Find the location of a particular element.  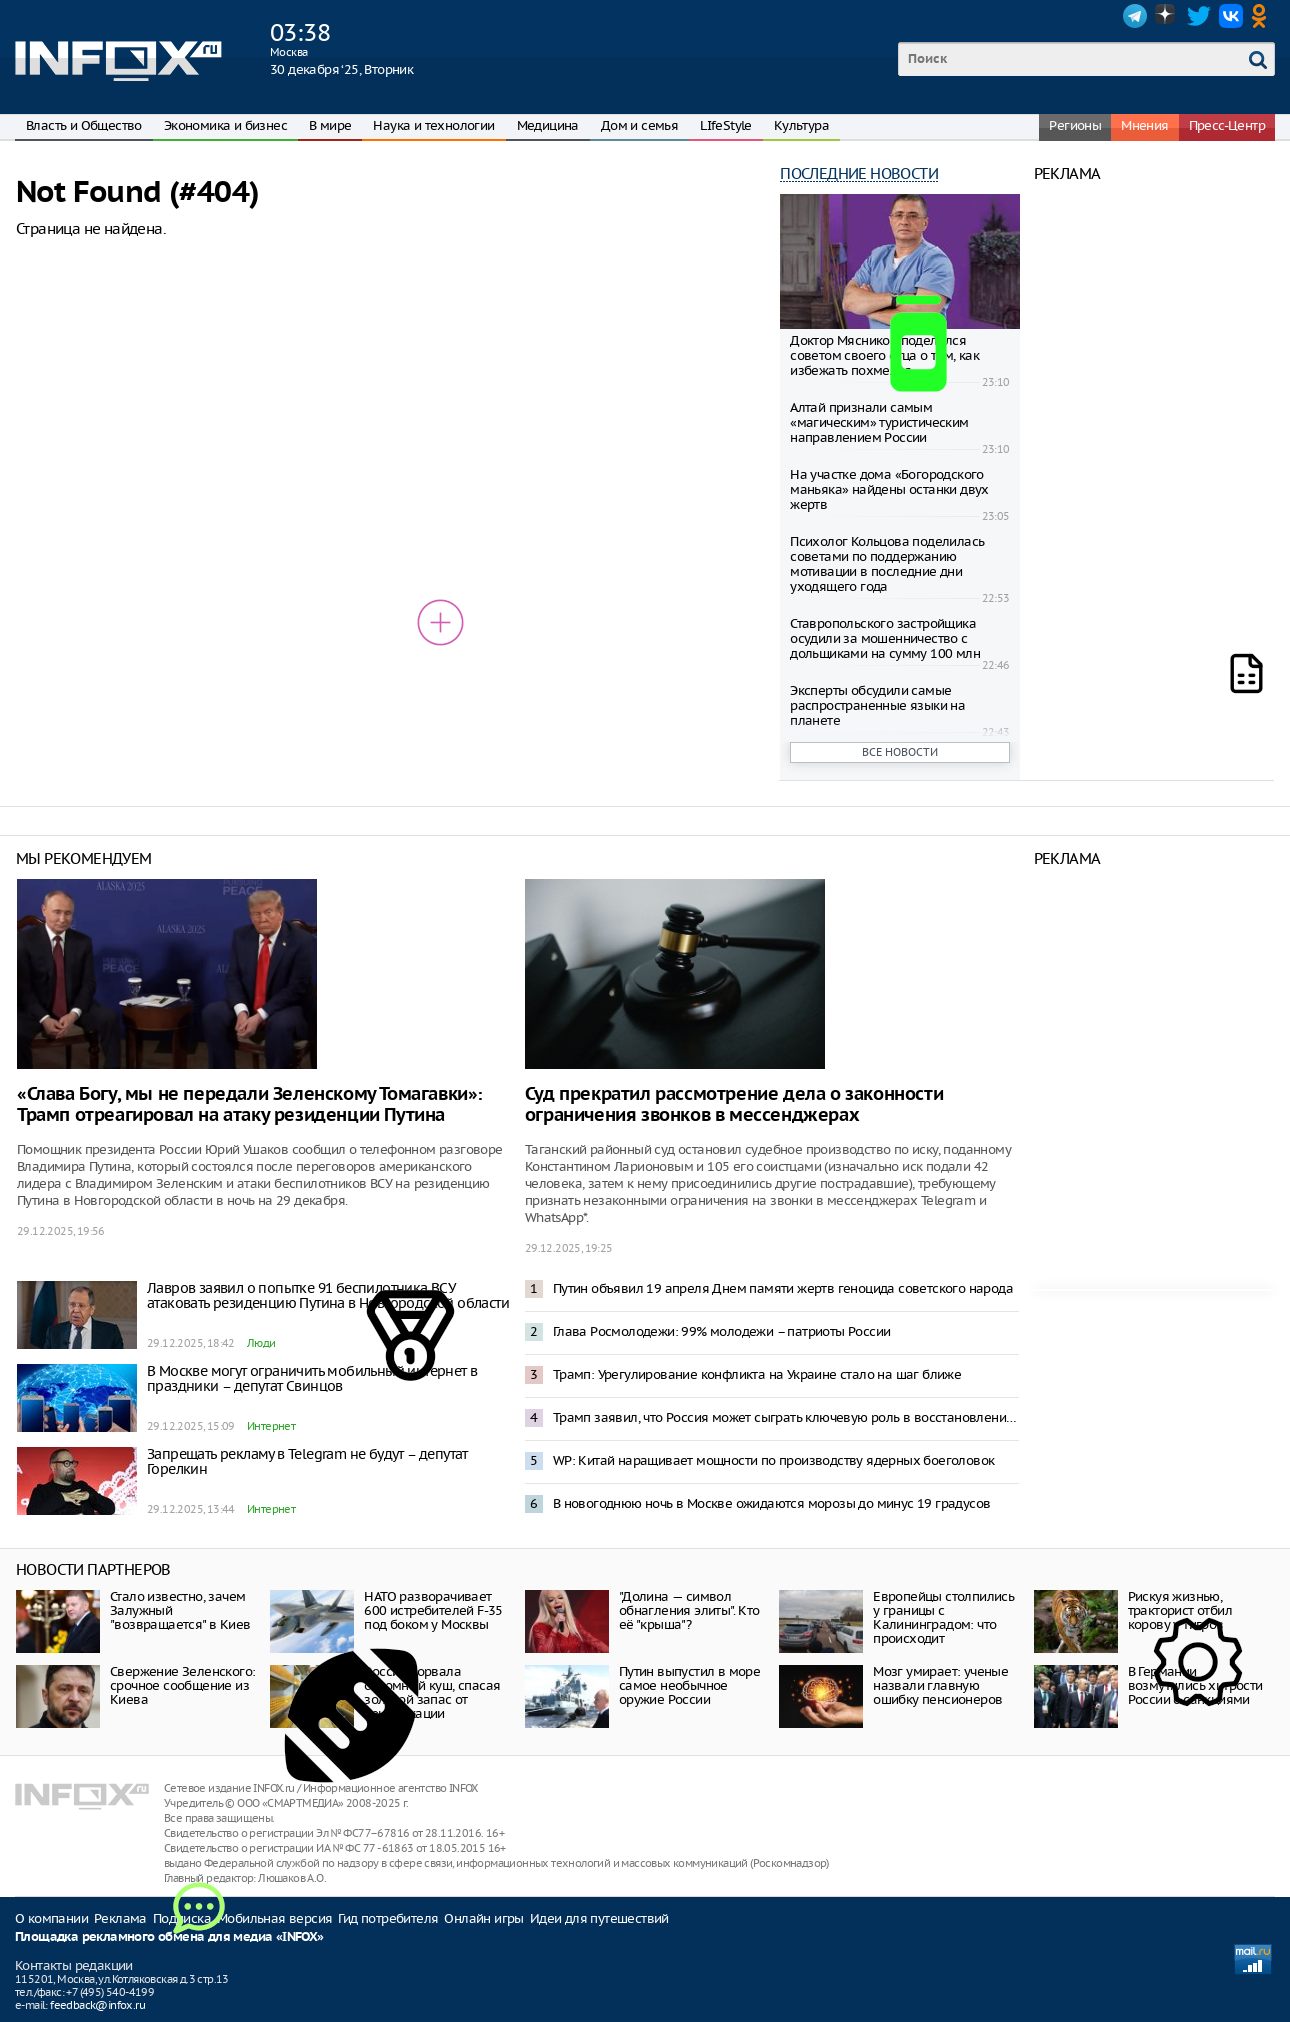

access football or american sports content is located at coordinates (351, 1715).